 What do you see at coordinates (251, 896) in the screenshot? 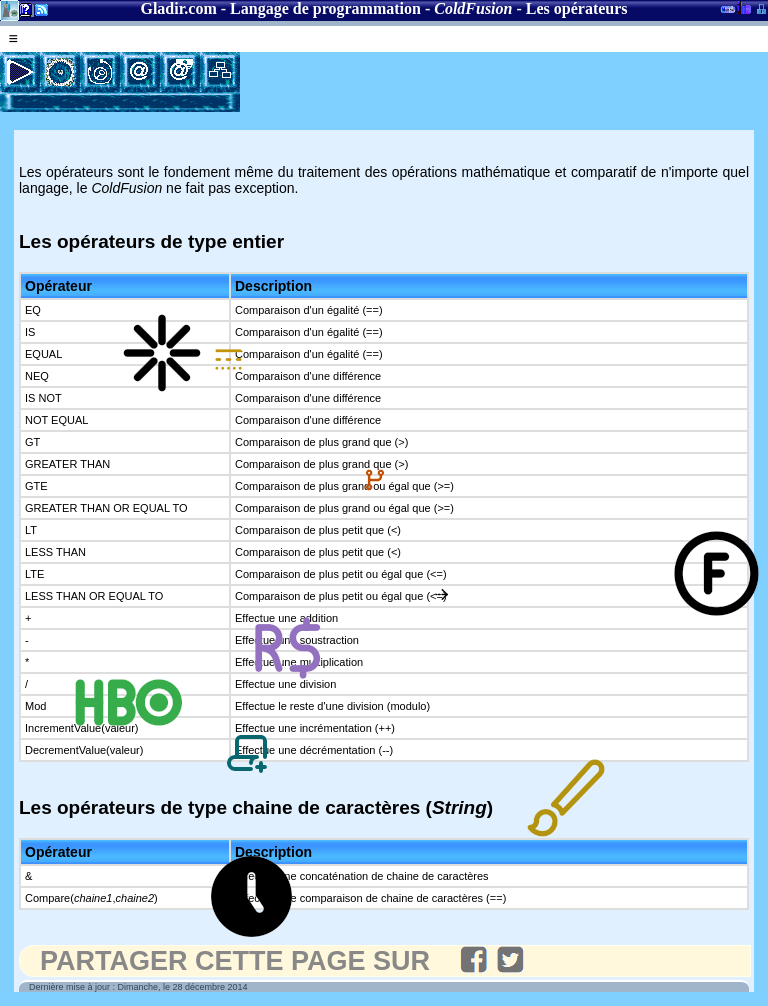
I see `indicates the current time or timestamp` at bounding box center [251, 896].